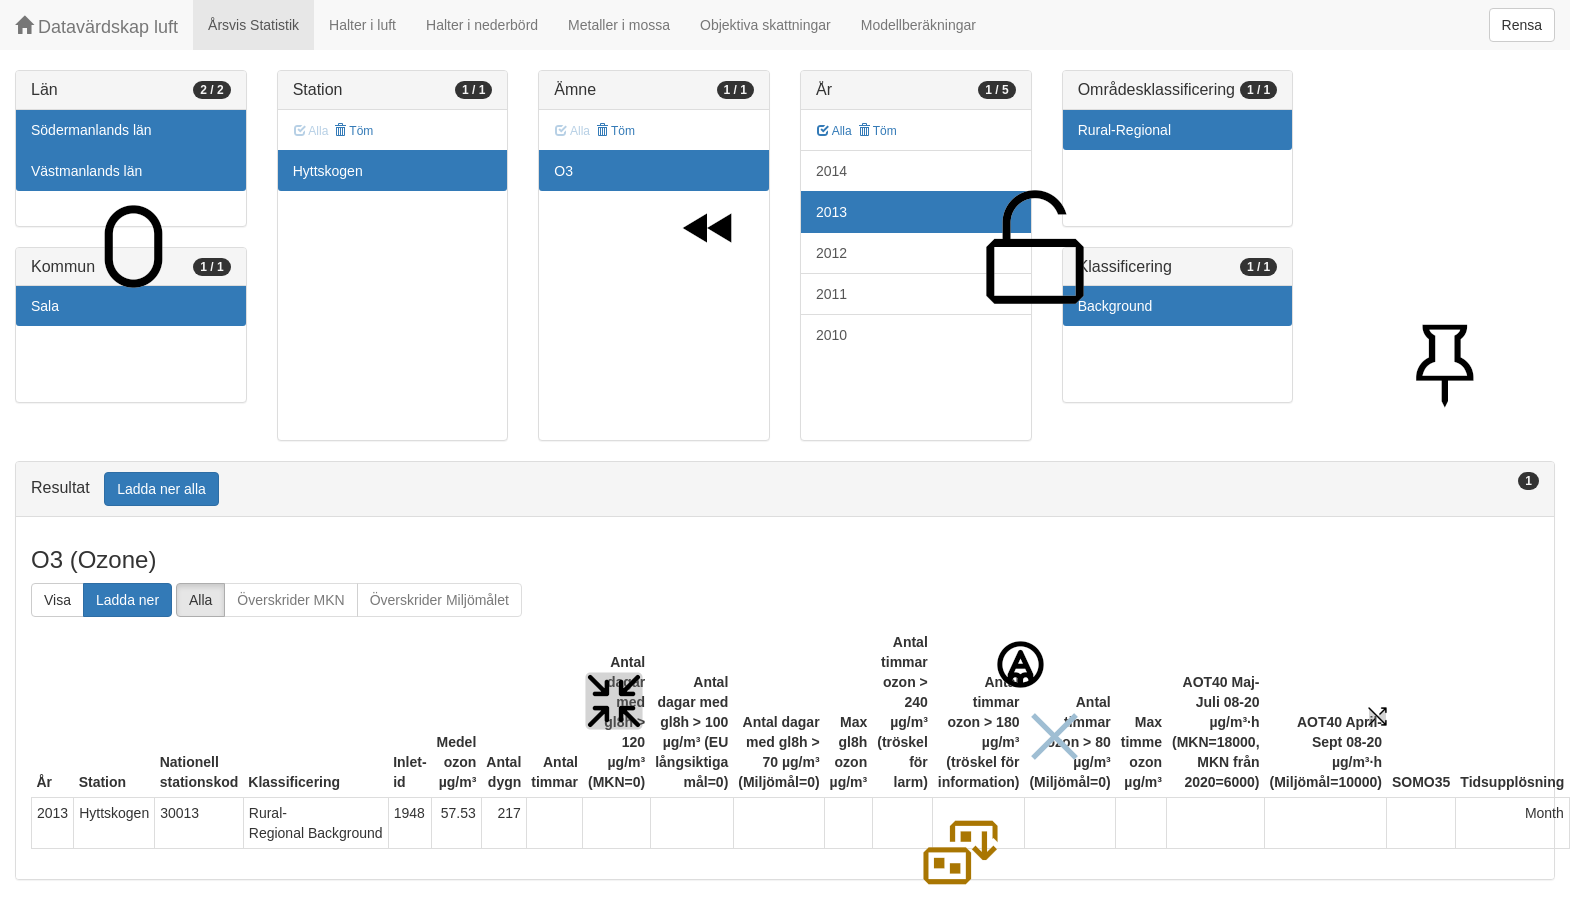  Describe the element at coordinates (133, 246) in the screenshot. I see `access medication or pharmacy features` at that location.